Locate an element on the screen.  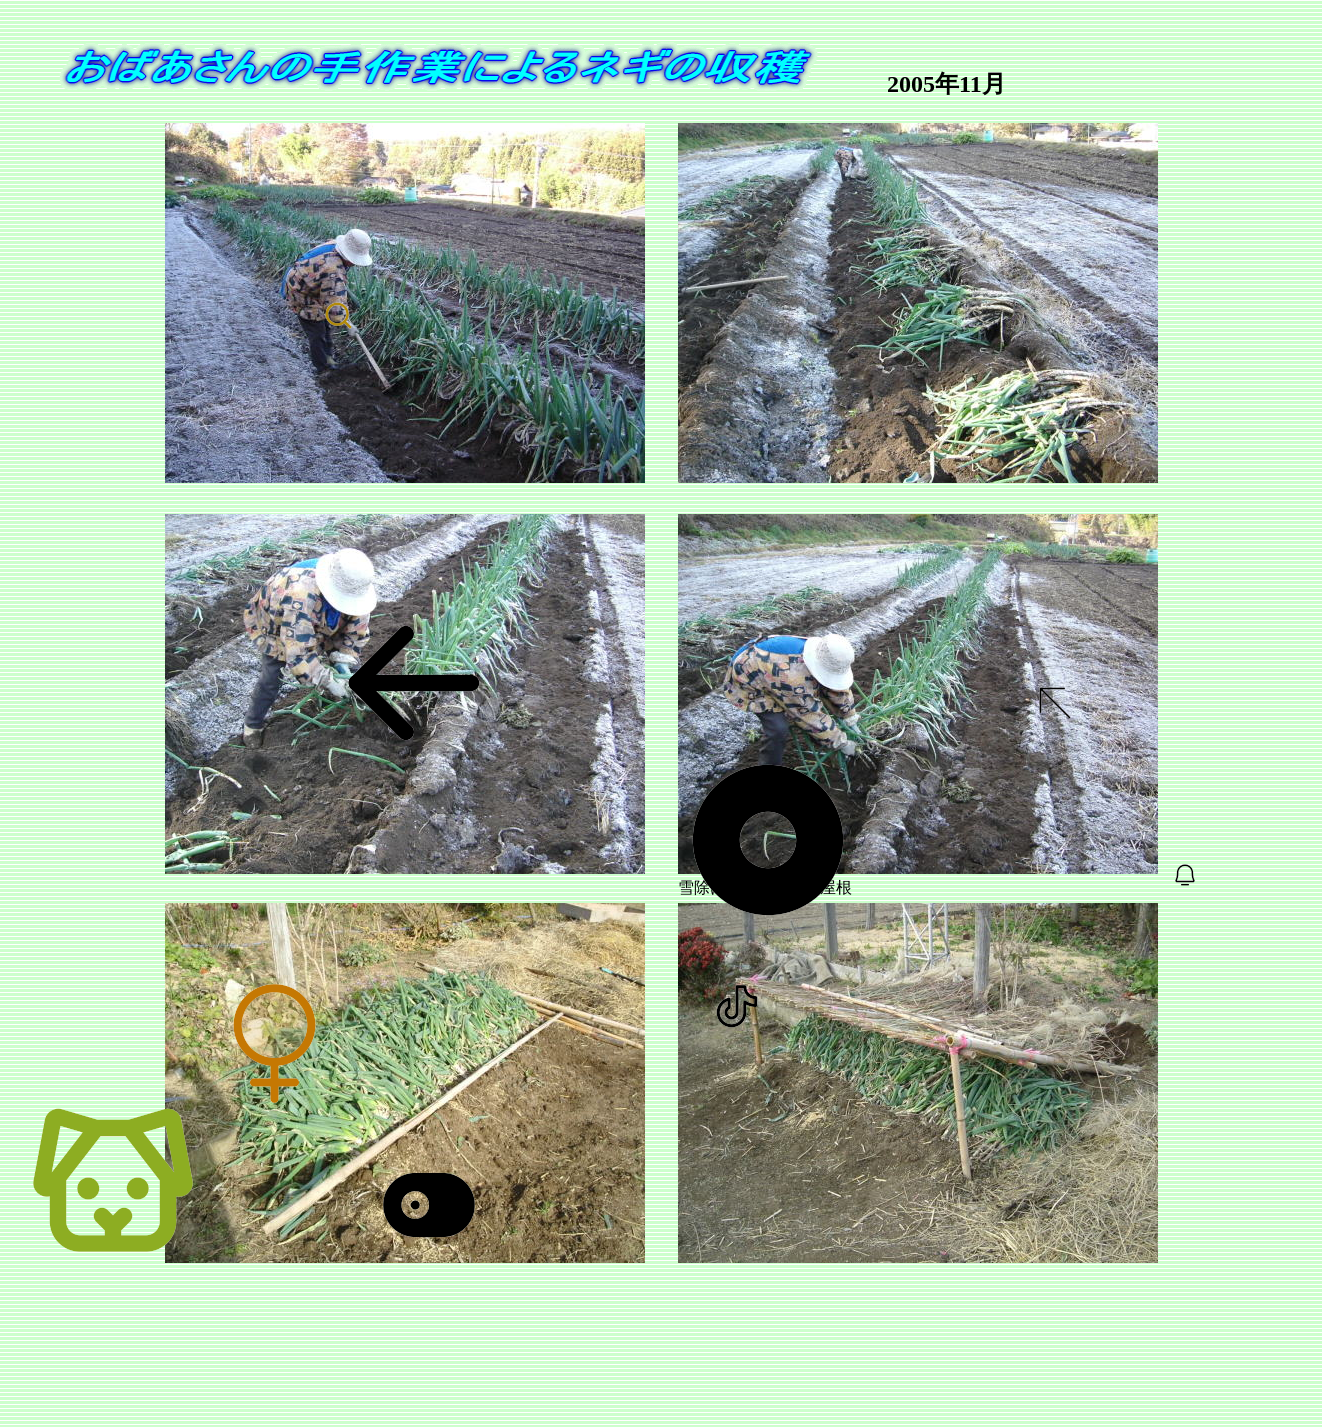
navigate back to previous screen is located at coordinates (1055, 703).